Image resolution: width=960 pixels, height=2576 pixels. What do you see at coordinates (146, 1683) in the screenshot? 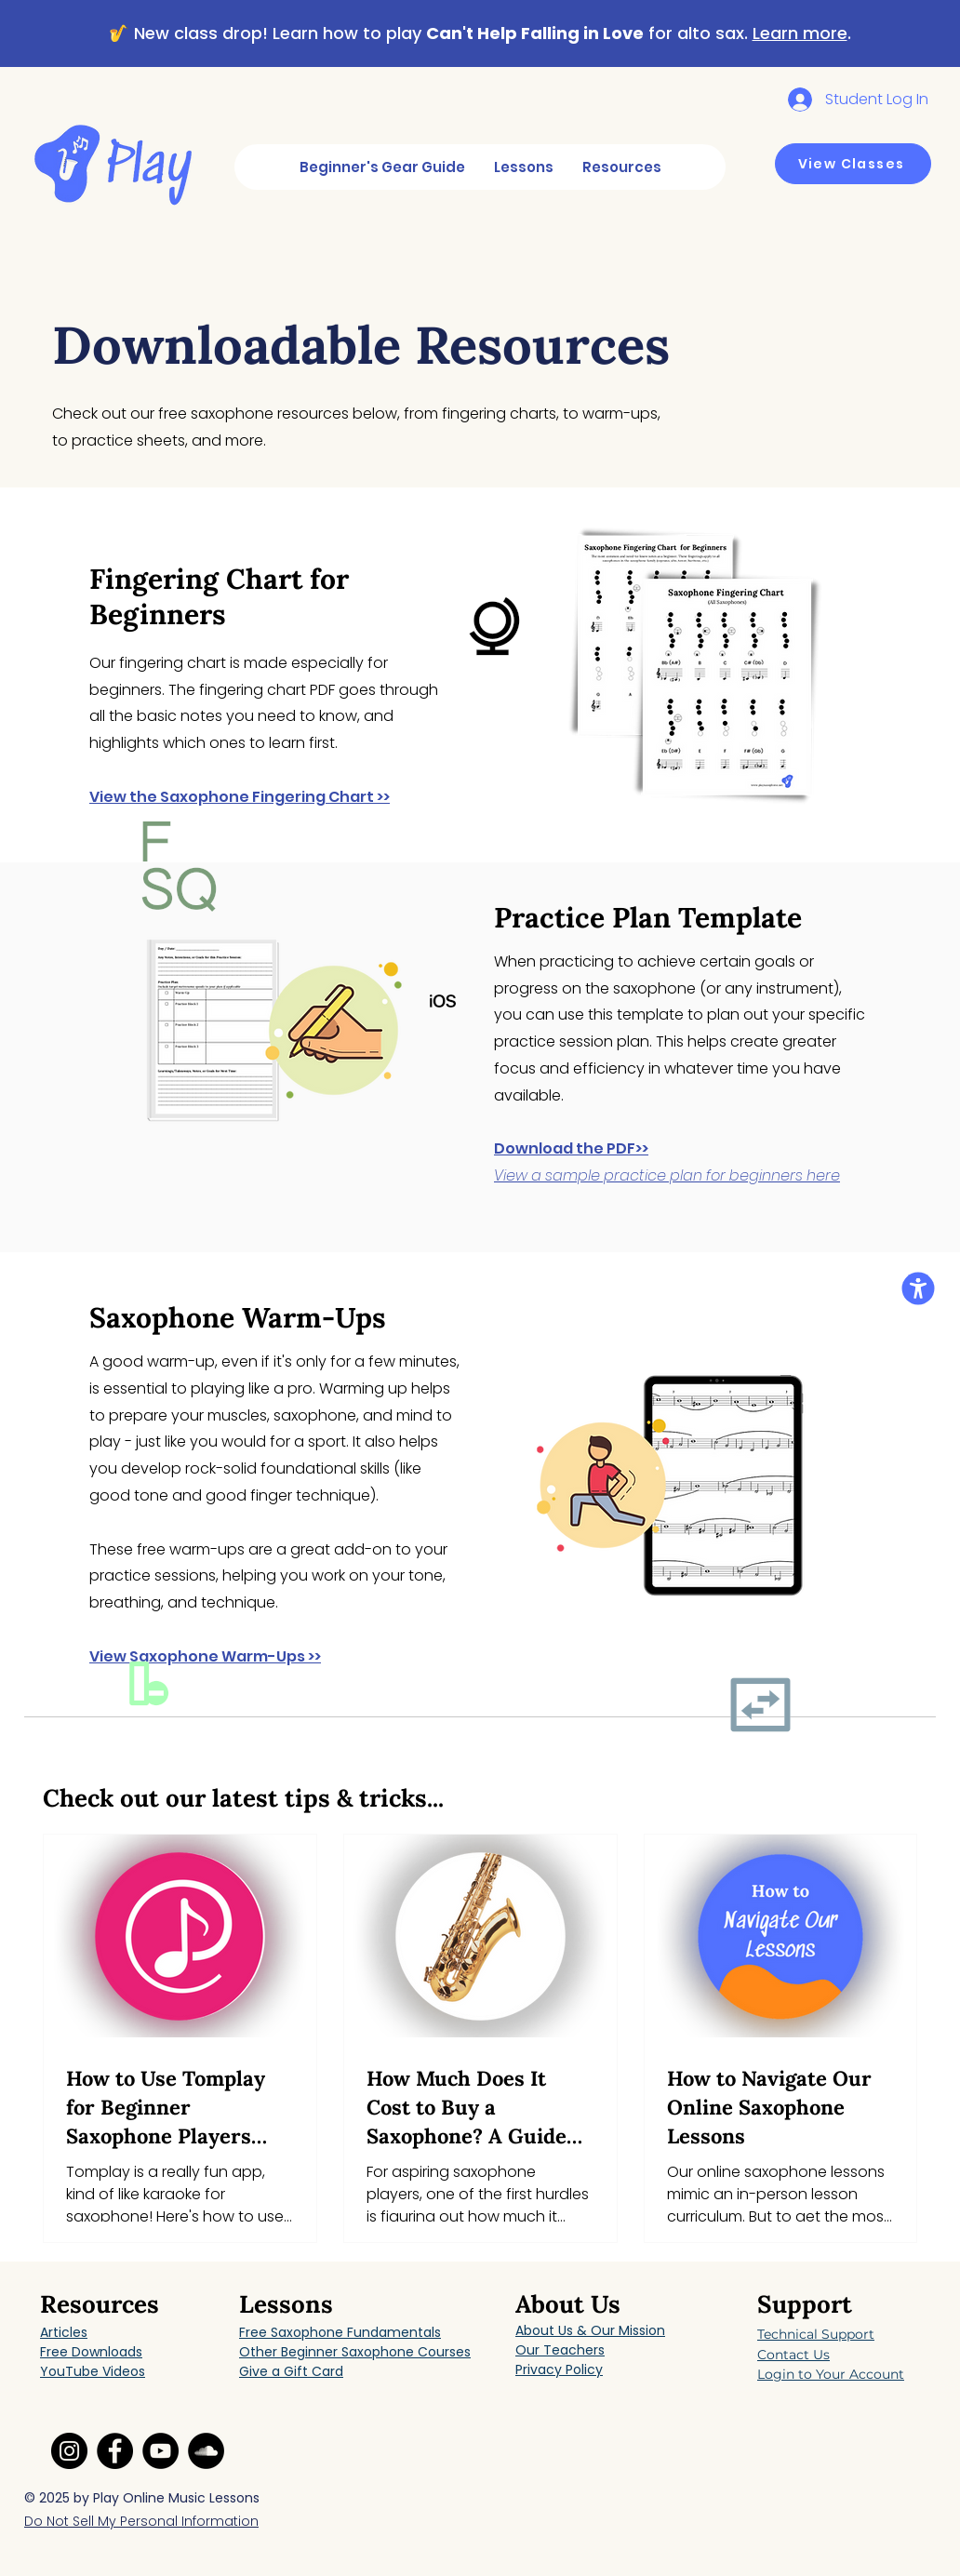
I see `delete a column from a table or spreadsheet` at bounding box center [146, 1683].